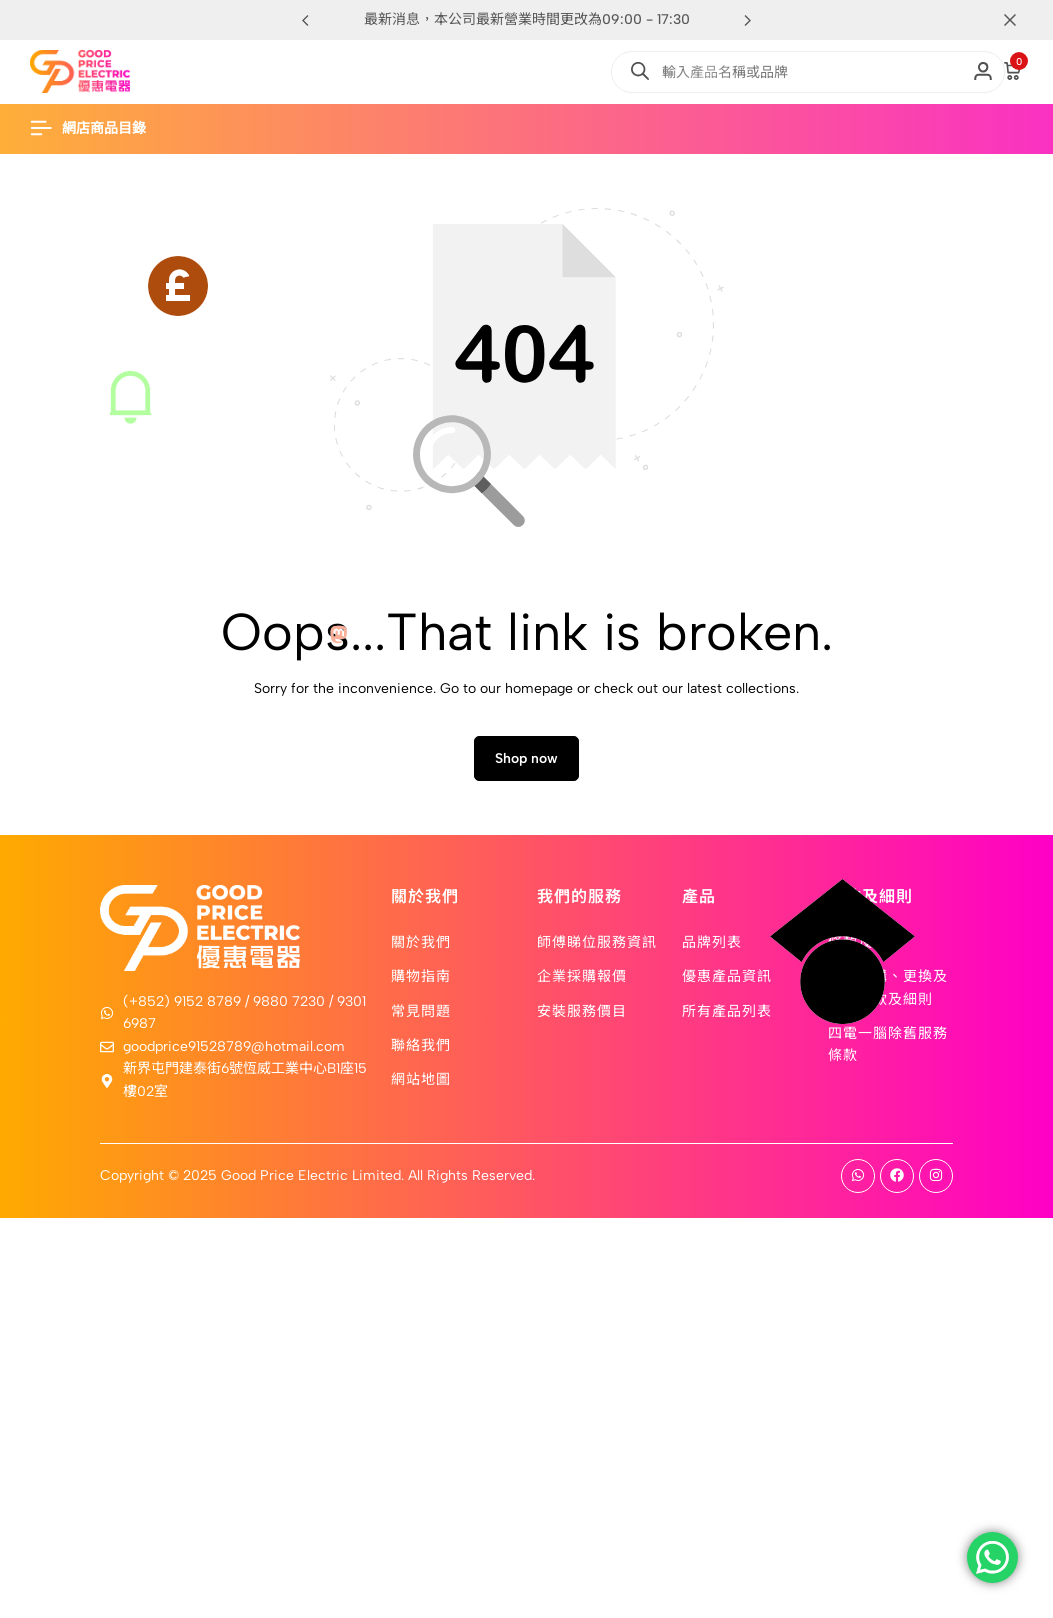  I want to click on open Mastodon app, so click(338, 634).